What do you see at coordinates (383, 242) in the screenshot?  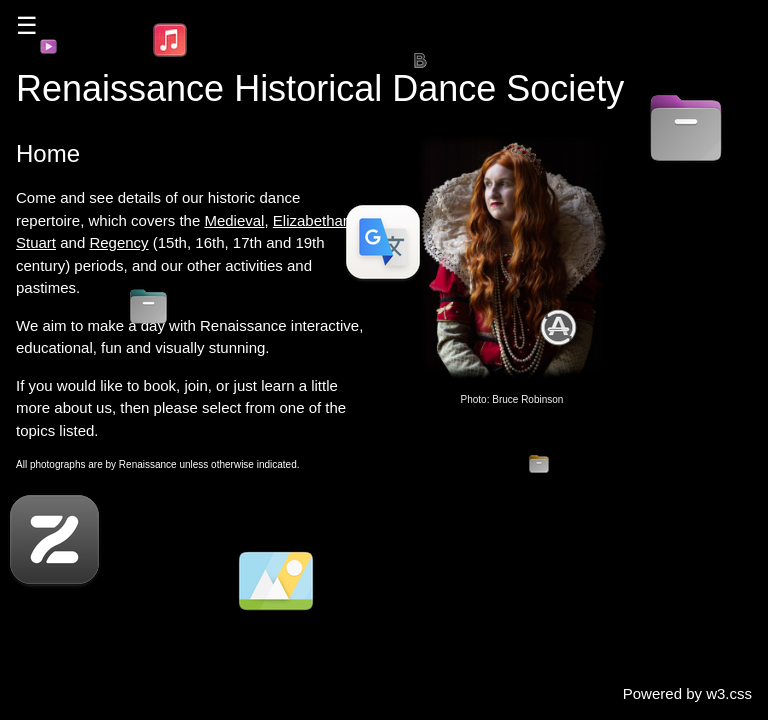 I see `open google translate app` at bounding box center [383, 242].